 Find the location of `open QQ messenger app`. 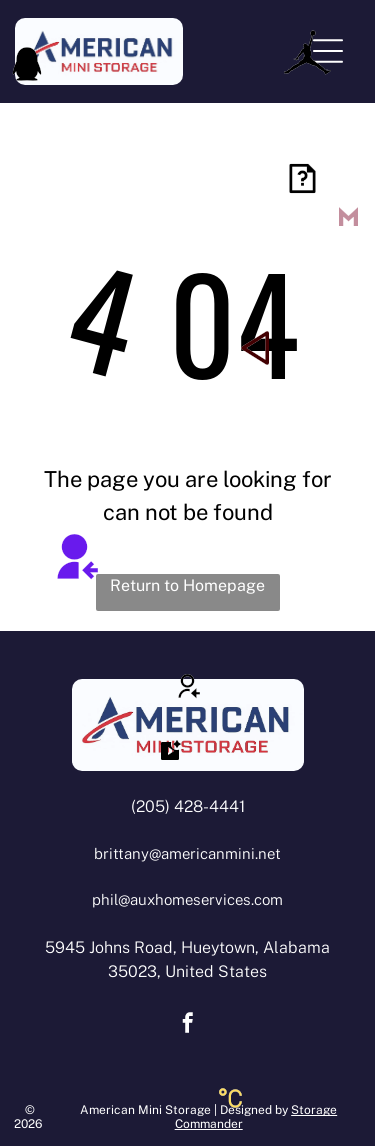

open QQ messenger app is located at coordinates (27, 64).